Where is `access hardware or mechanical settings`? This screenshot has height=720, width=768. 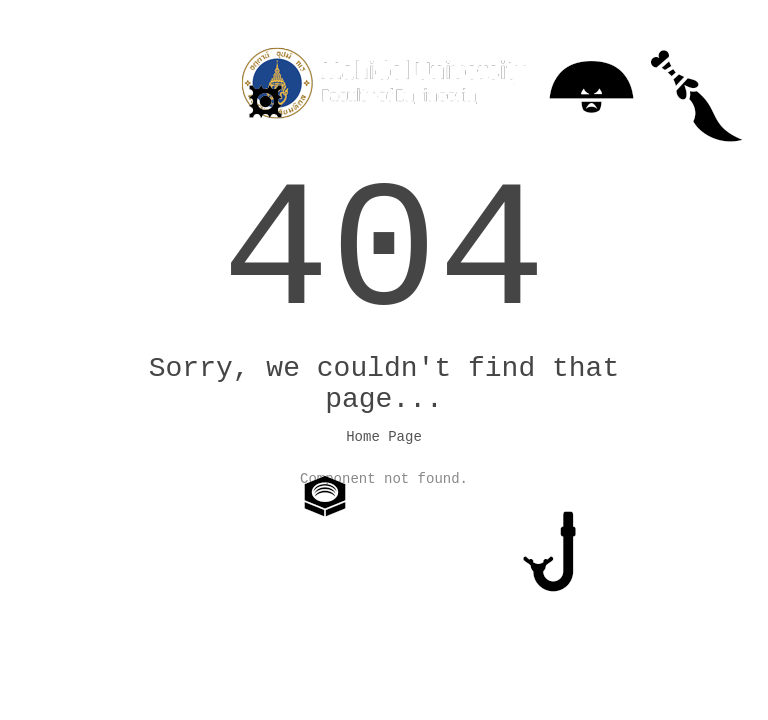 access hardware or mechanical settings is located at coordinates (325, 496).